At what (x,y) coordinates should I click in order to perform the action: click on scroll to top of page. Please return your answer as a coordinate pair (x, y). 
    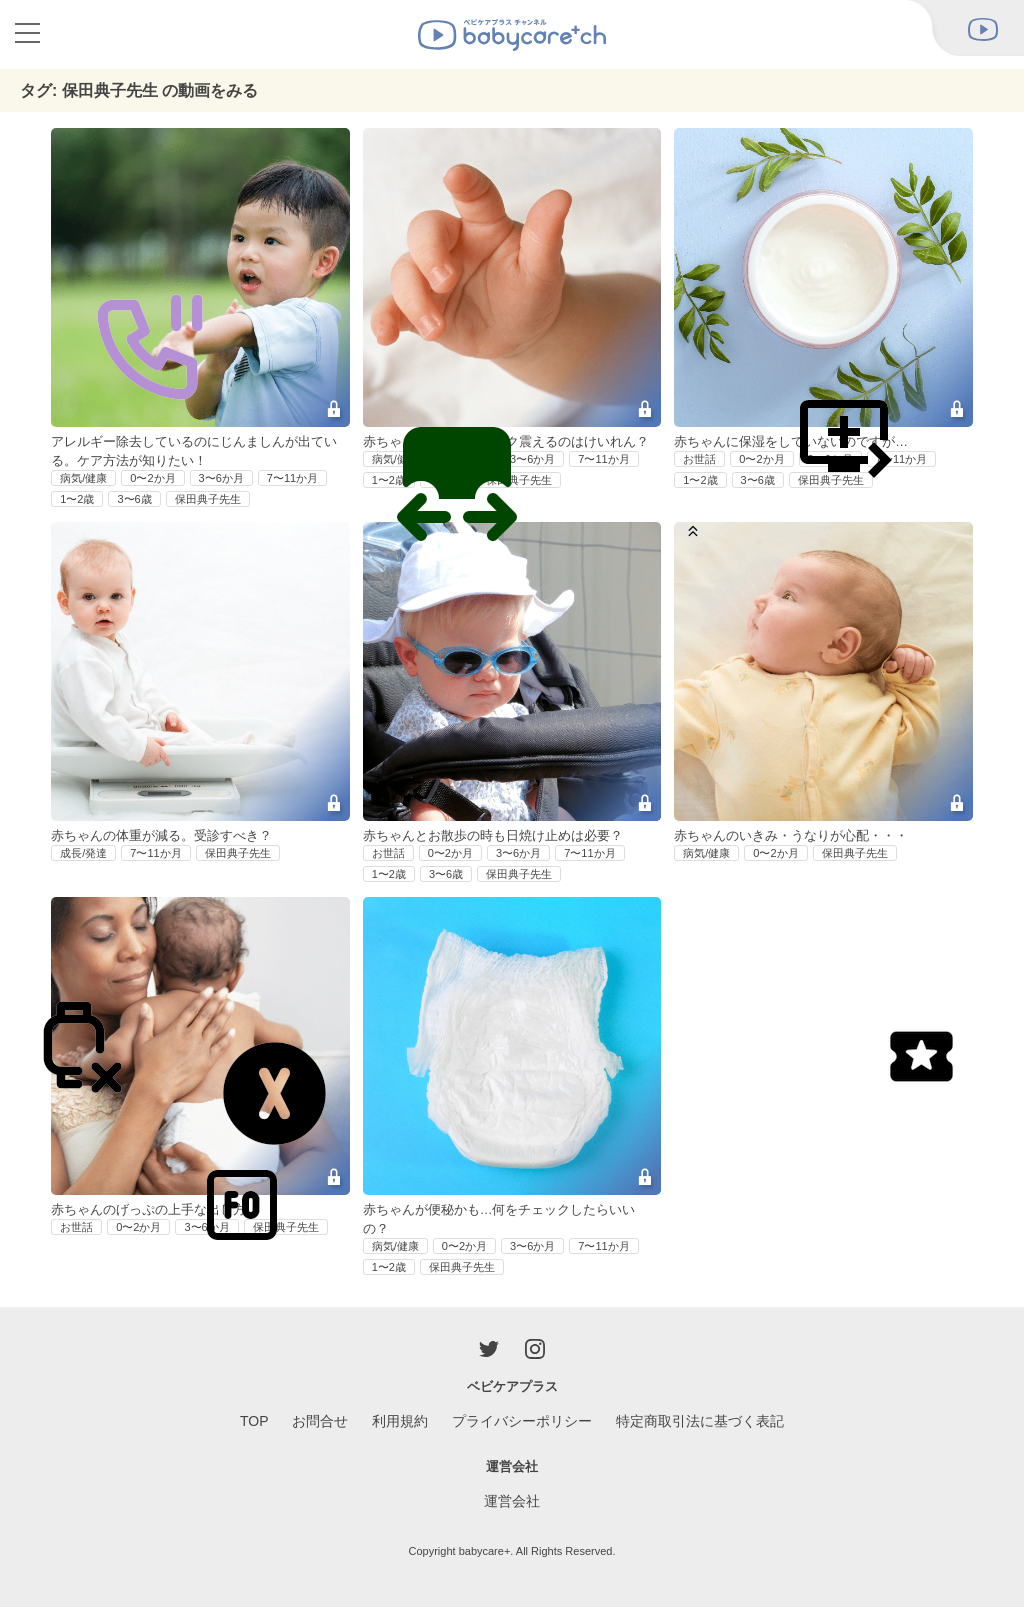
    Looking at the image, I should click on (693, 531).